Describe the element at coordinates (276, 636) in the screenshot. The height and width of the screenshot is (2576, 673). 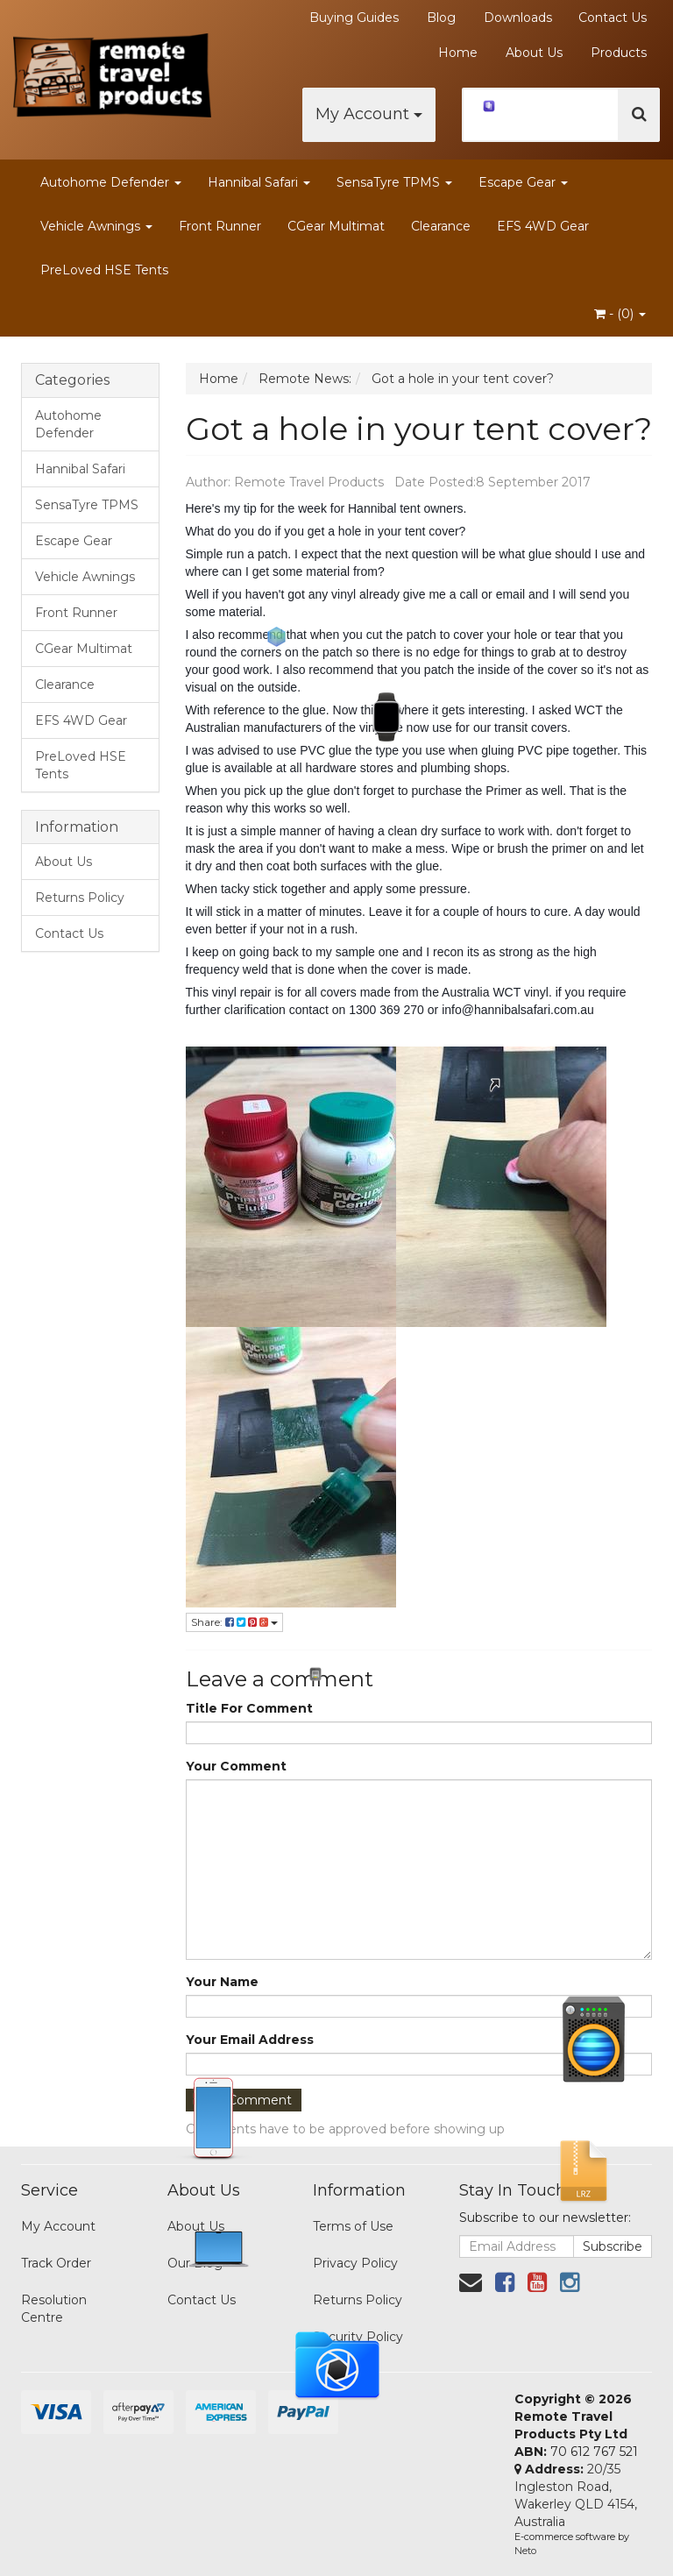
I see `access 3D object library in iMovie` at that location.